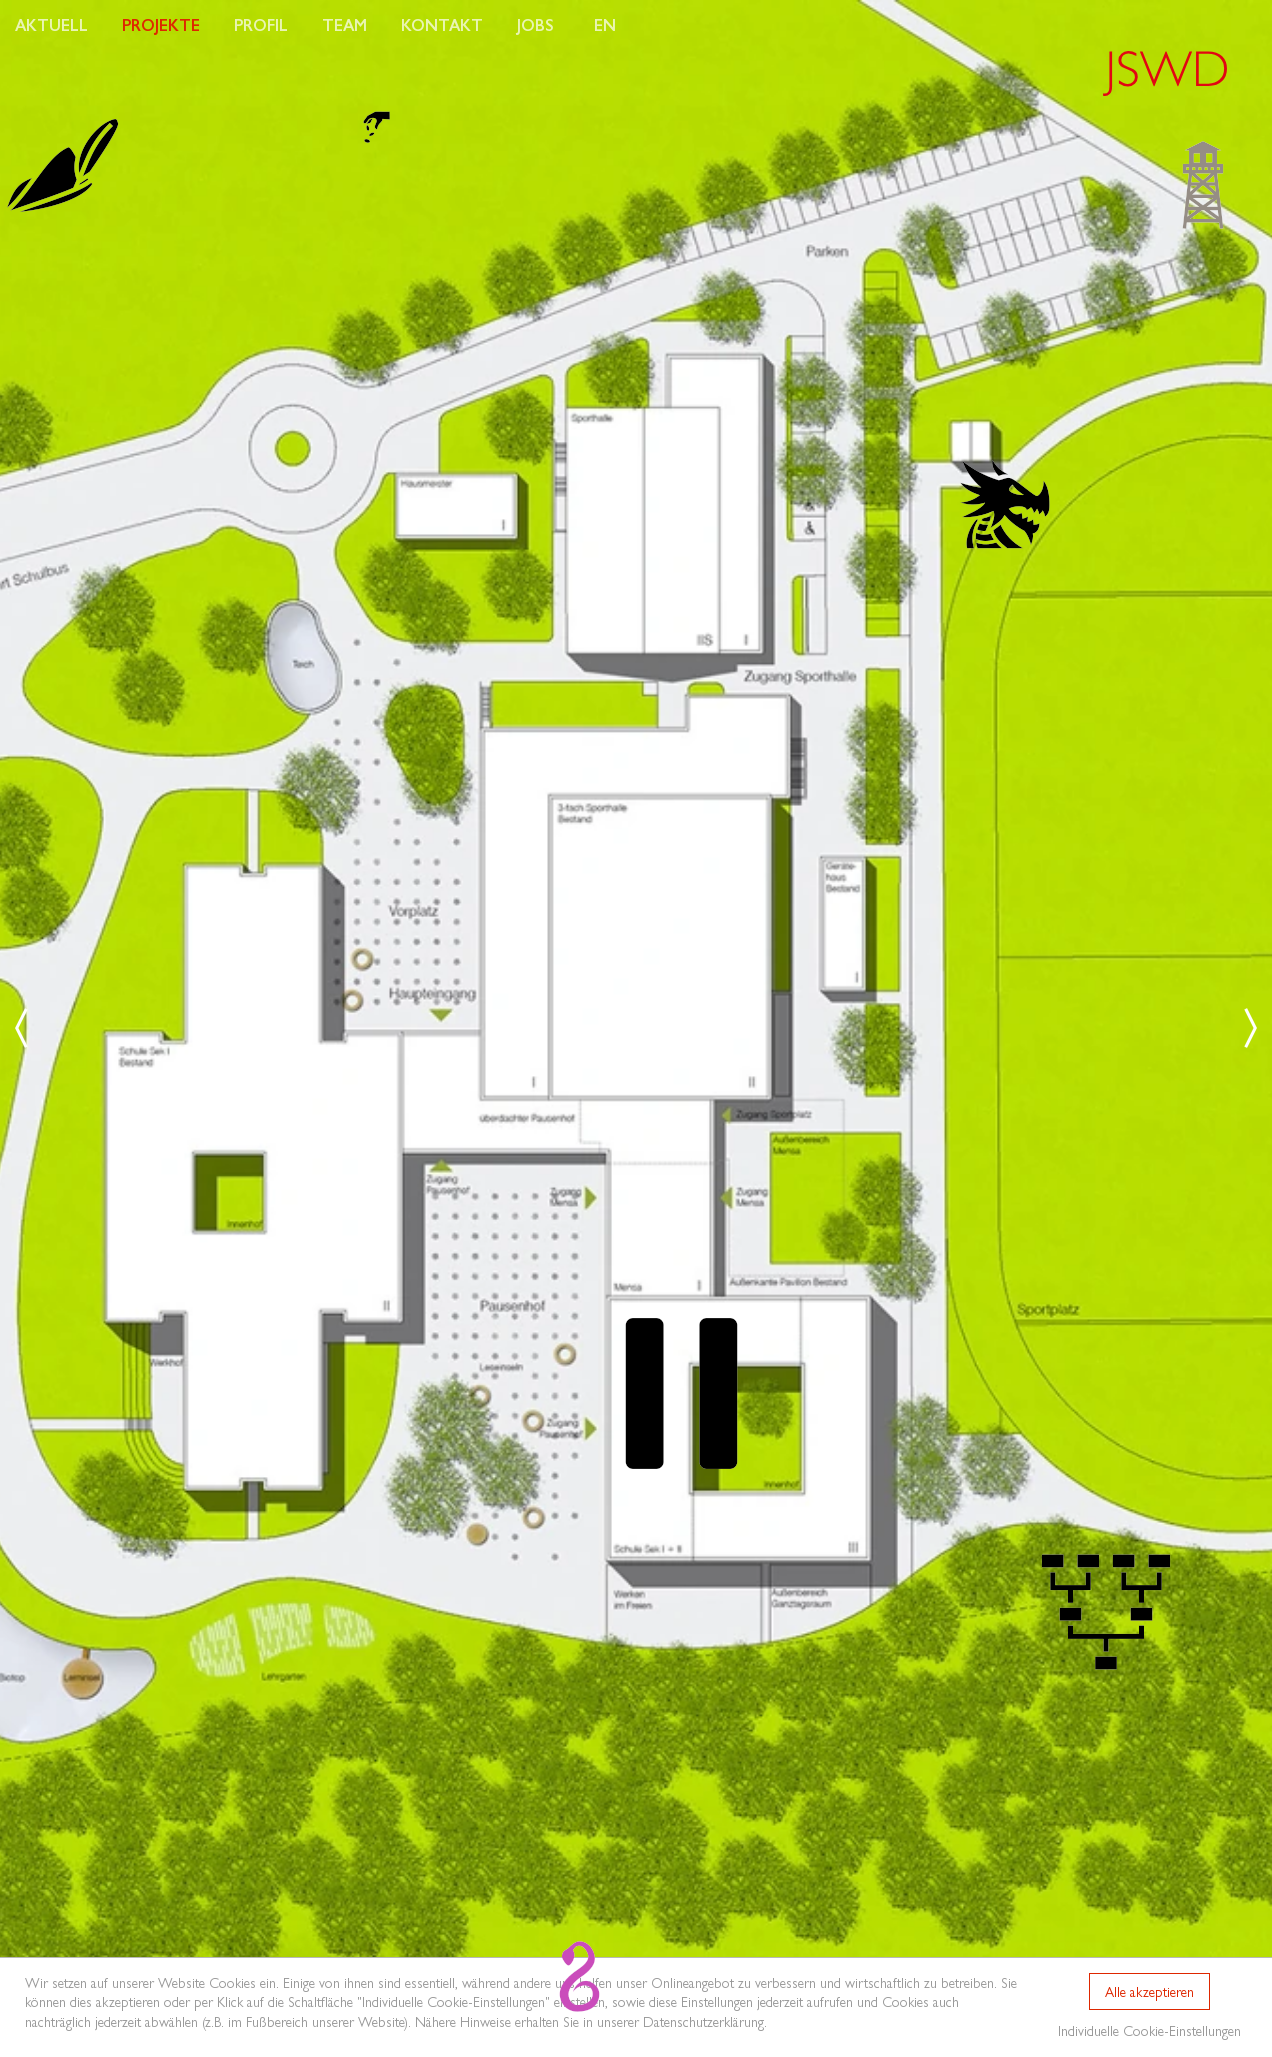 This screenshot has width=1272, height=2057. I want to click on select archer or ranger character class, so click(61, 167).